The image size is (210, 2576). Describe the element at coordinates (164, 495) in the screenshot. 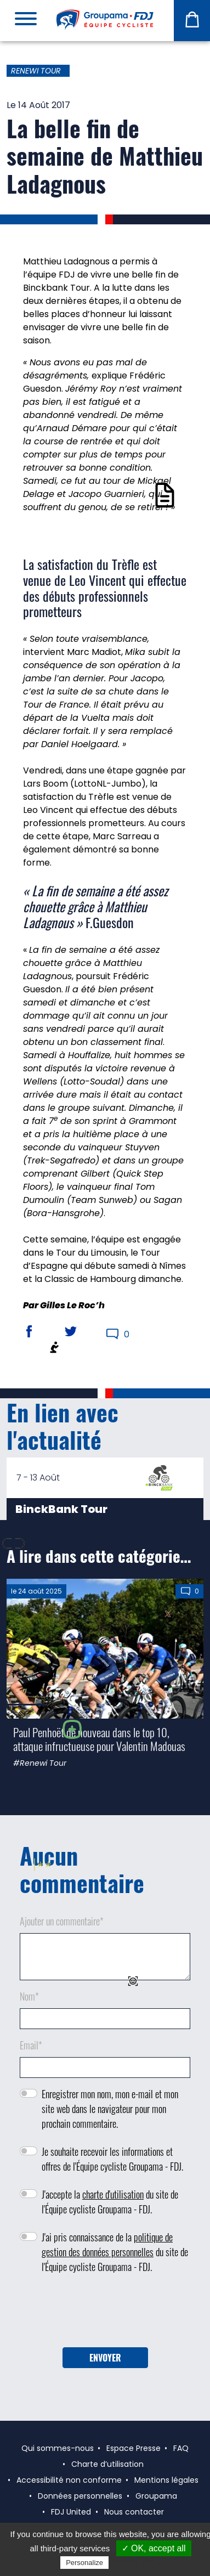

I see `view document contents` at that location.